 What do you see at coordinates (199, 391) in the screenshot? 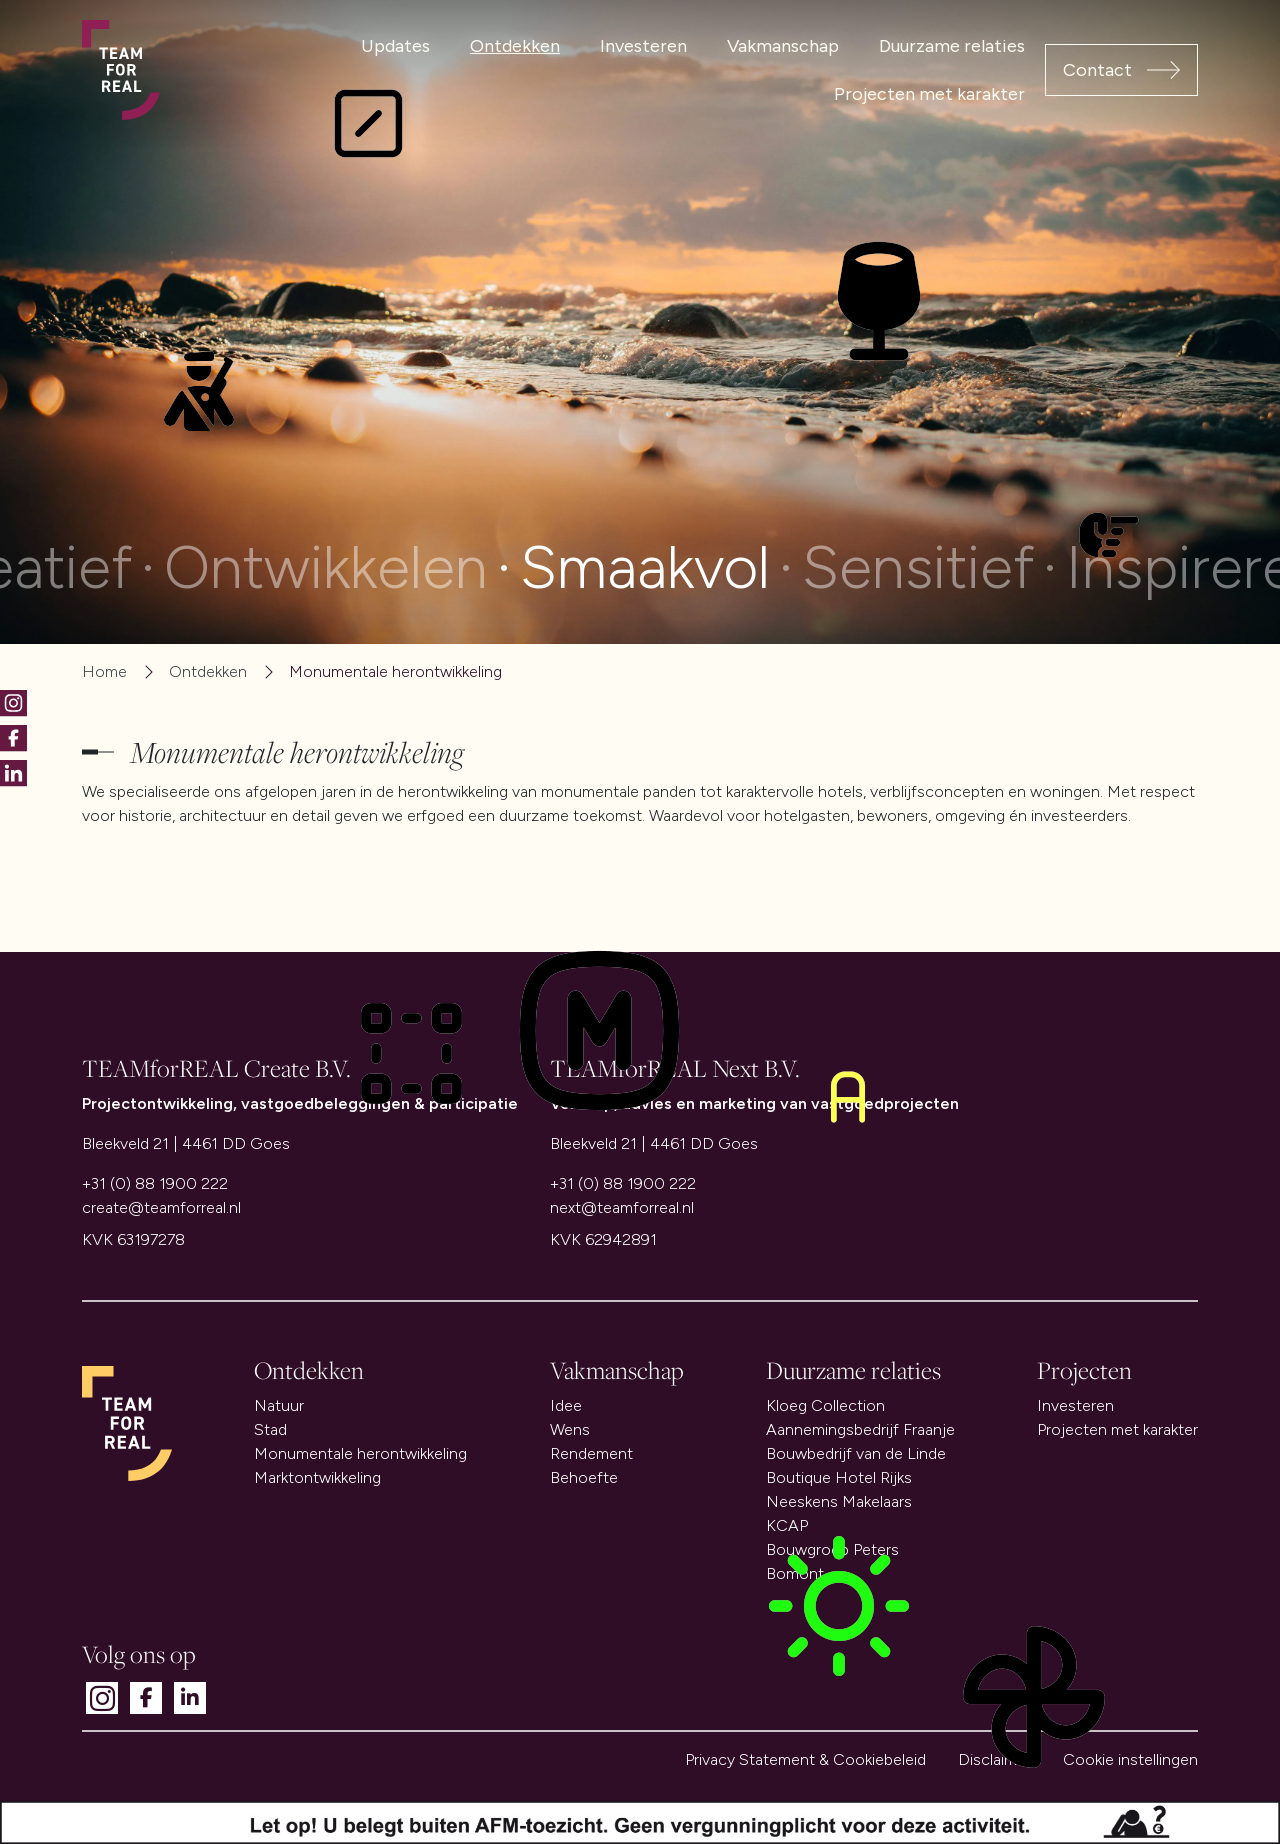
I see `indicates military or armed forces personnel` at bounding box center [199, 391].